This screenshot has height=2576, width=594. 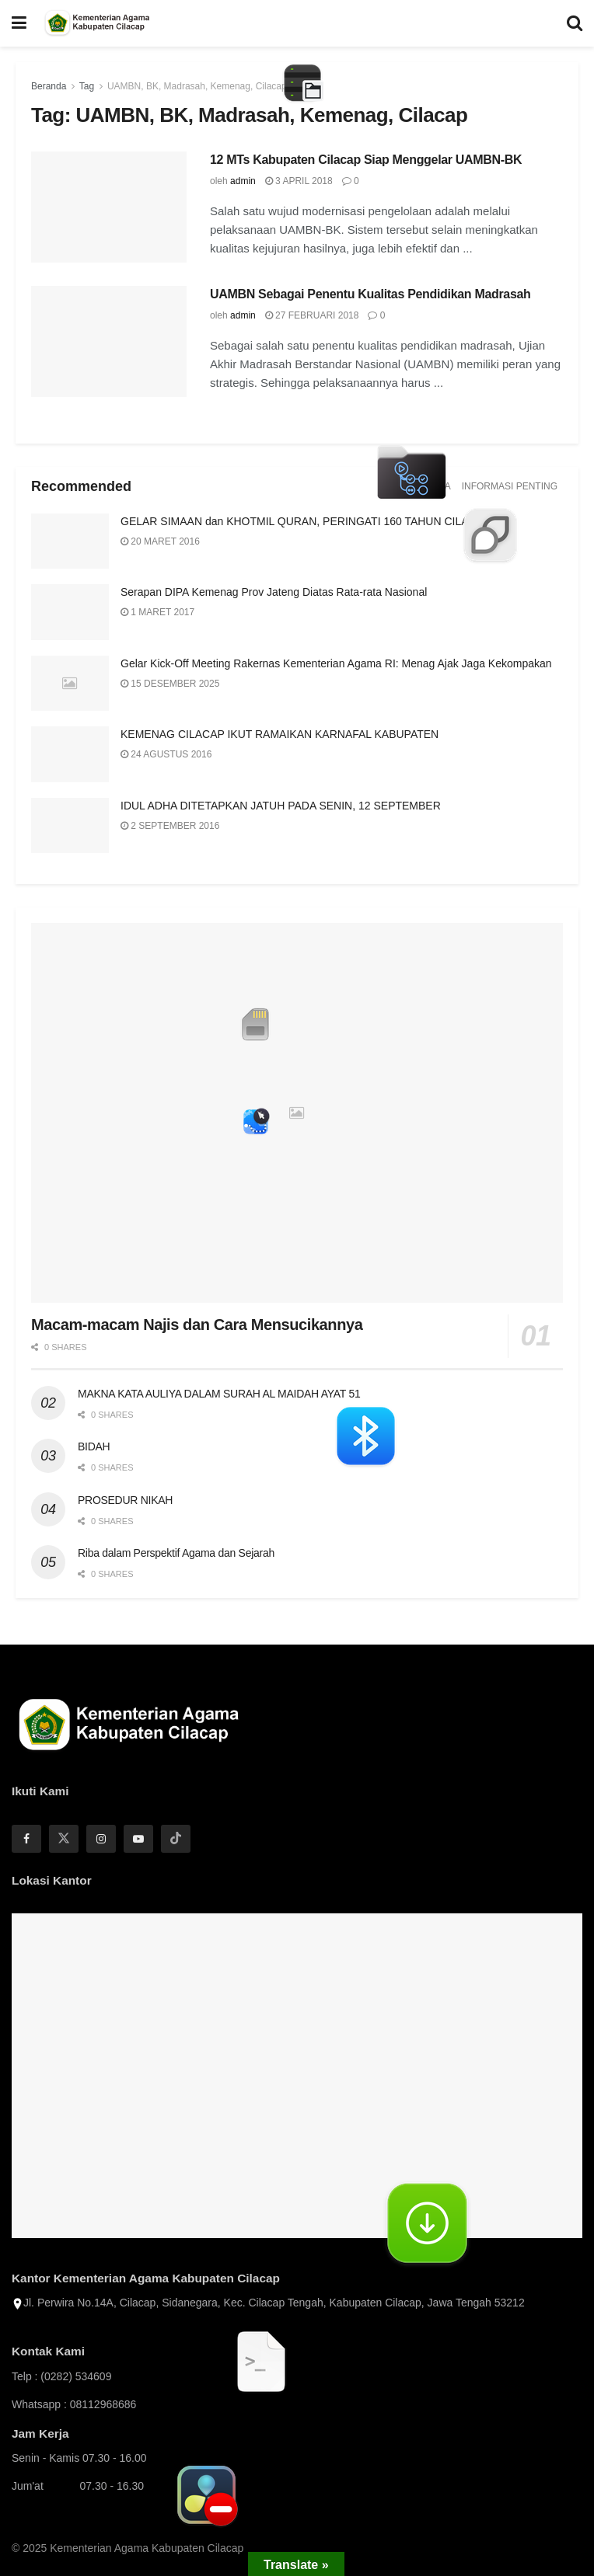 What do you see at coordinates (490, 534) in the screenshot?
I see `launch the korora linux distribution app` at bounding box center [490, 534].